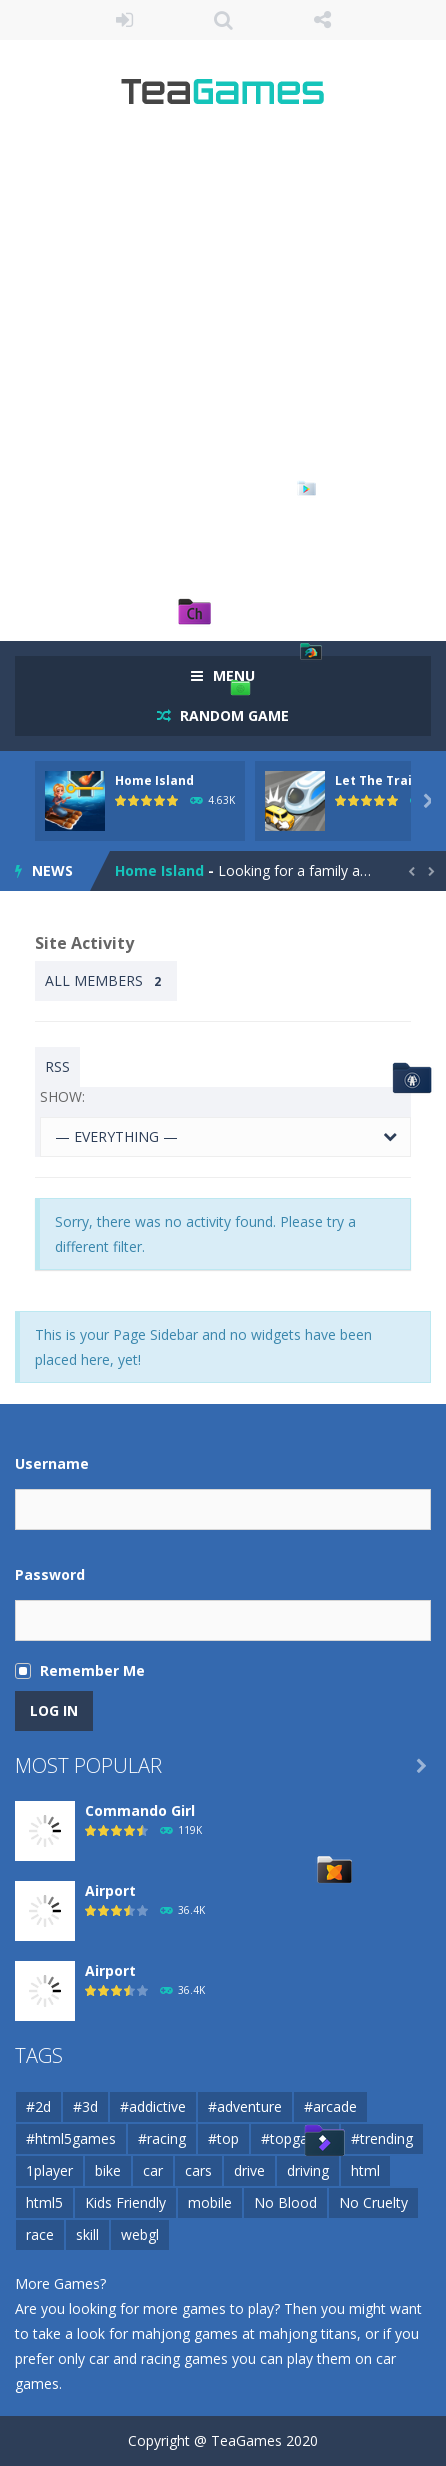  Describe the element at coordinates (324, 2141) in the screenshot. I see `open Wondershare FilmoraPro project folder` at that location.